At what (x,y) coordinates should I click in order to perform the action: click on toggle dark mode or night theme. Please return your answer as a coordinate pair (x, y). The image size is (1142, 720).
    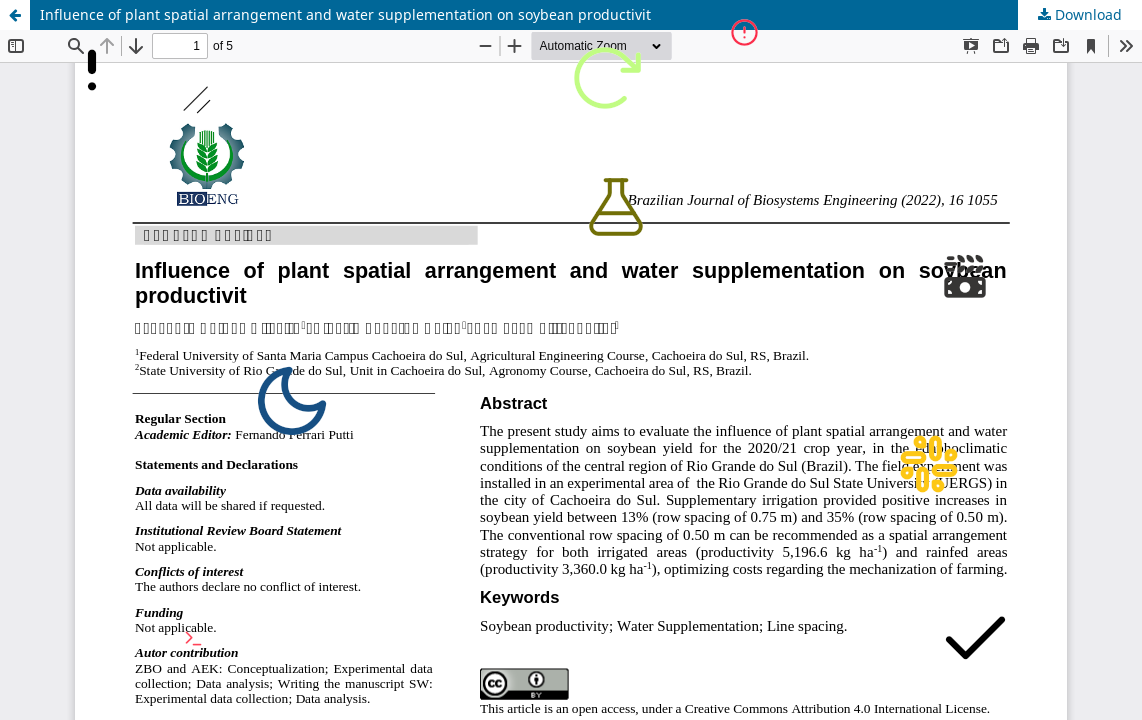
    Looking at the image, I should click on (292, 401).